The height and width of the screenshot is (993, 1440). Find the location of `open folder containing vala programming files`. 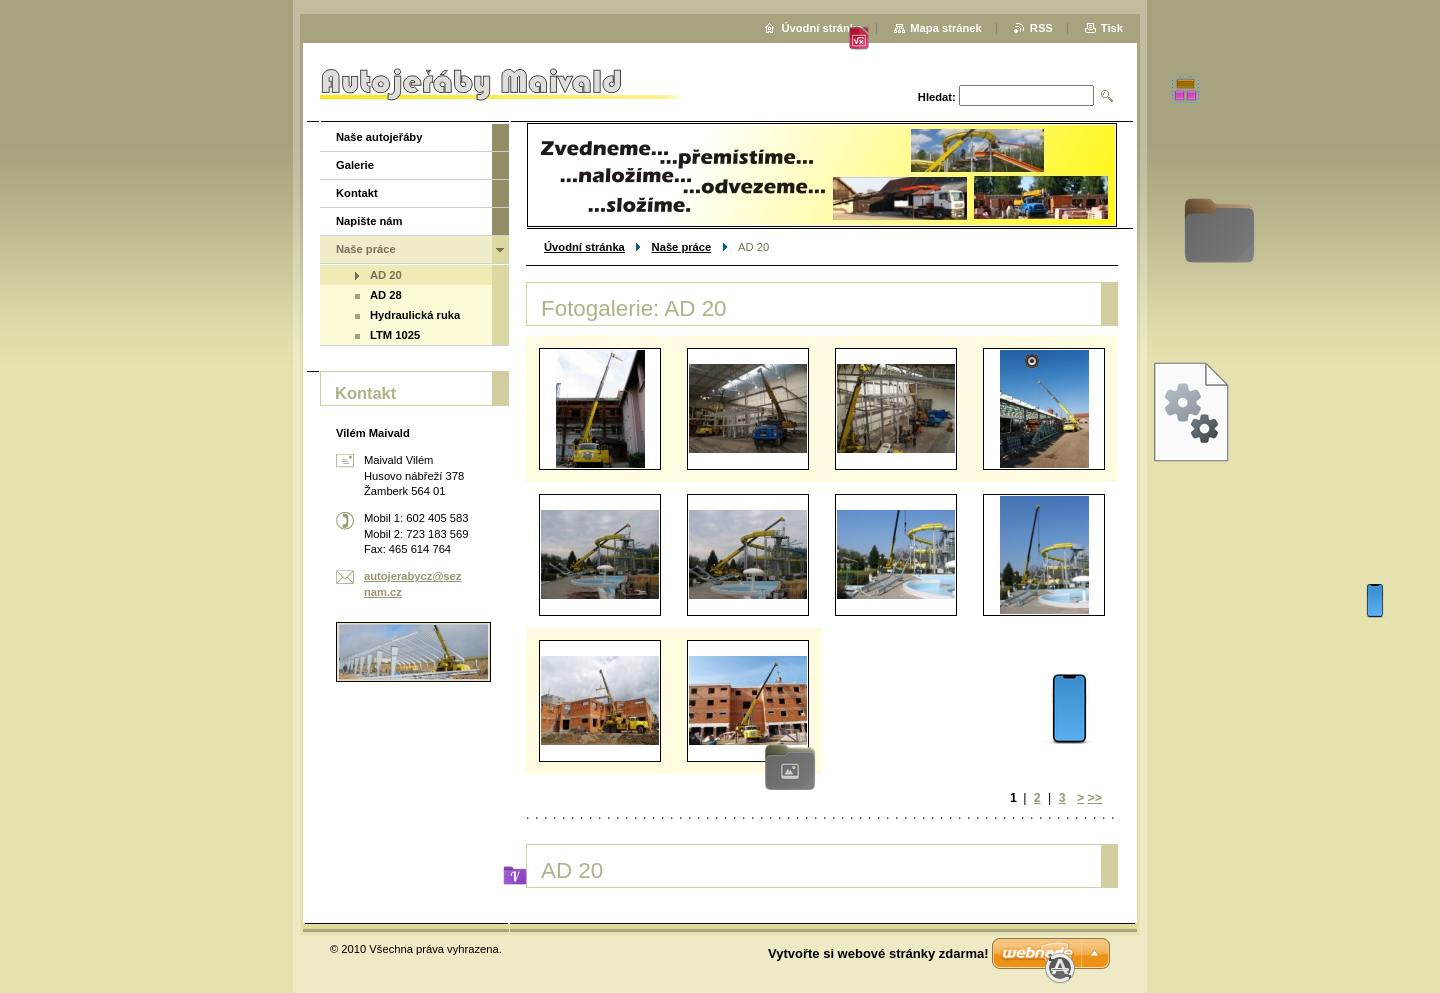

open folder containing vala programming files is located at coordinates (515, 876).